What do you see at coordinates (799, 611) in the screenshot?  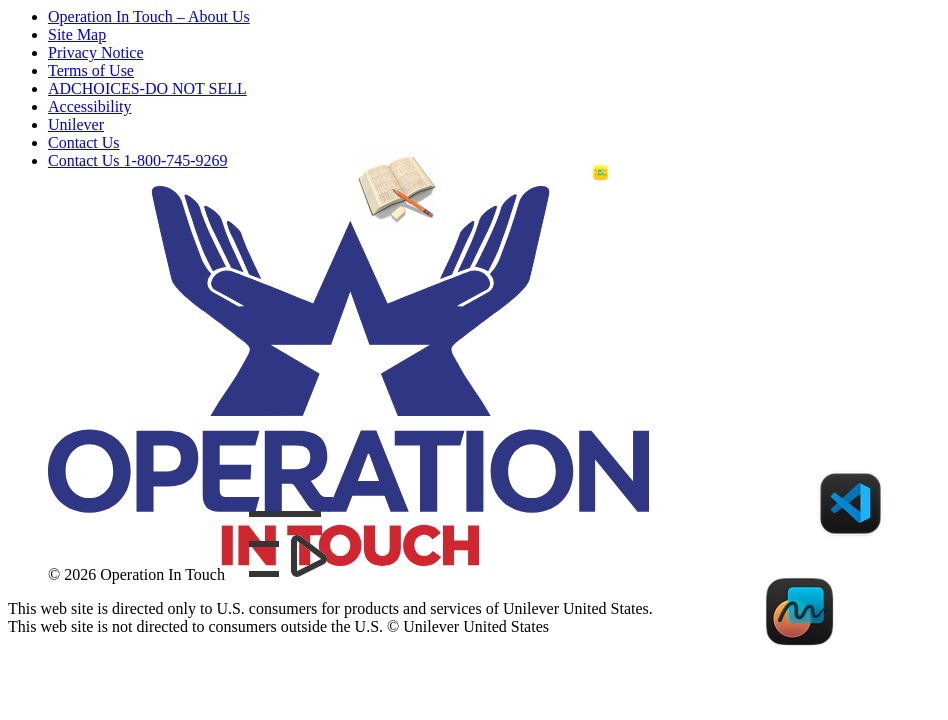 I see `open freeform app for brainstorming and sketching` at bounding box center [799, 611].